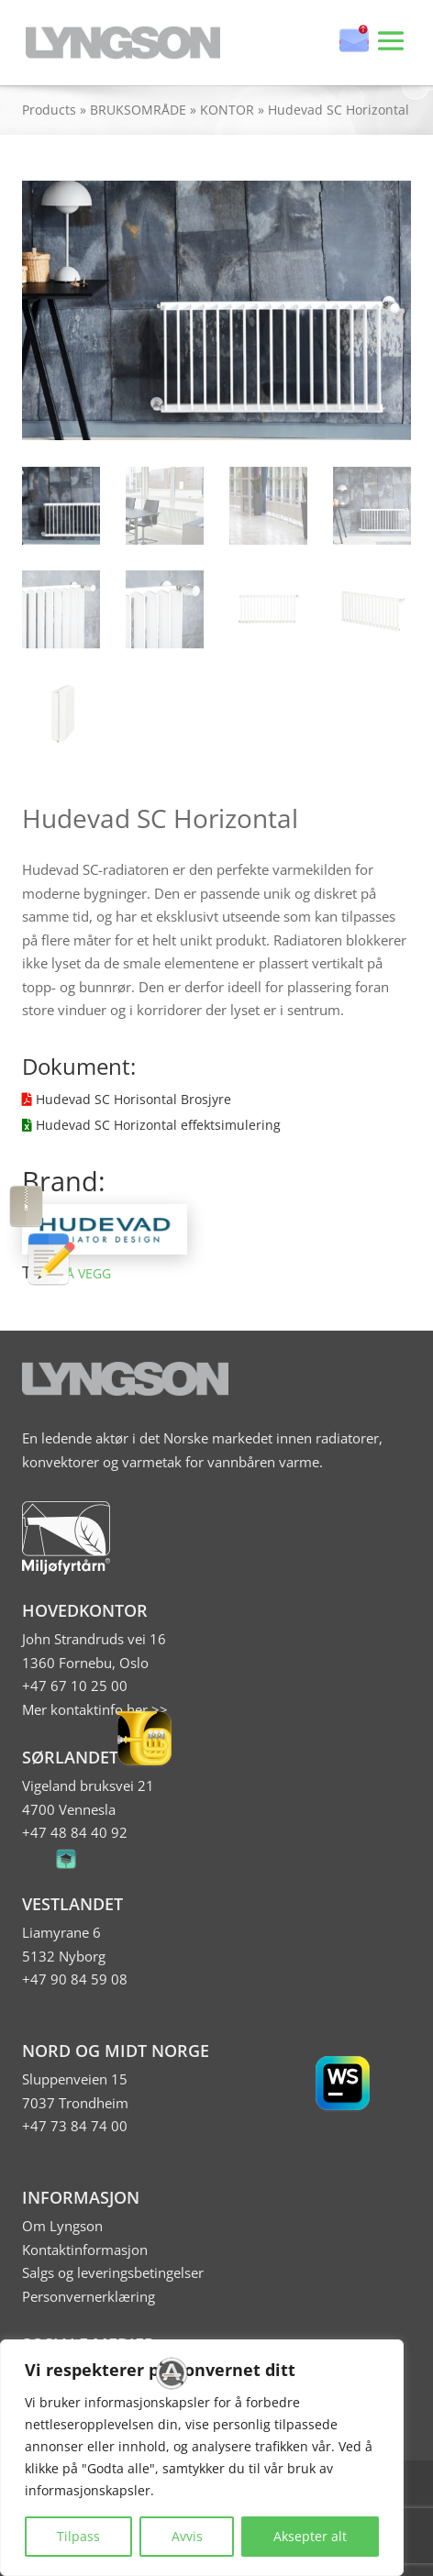  I want to click on open WebStorm IDE, so click(342, 2083).